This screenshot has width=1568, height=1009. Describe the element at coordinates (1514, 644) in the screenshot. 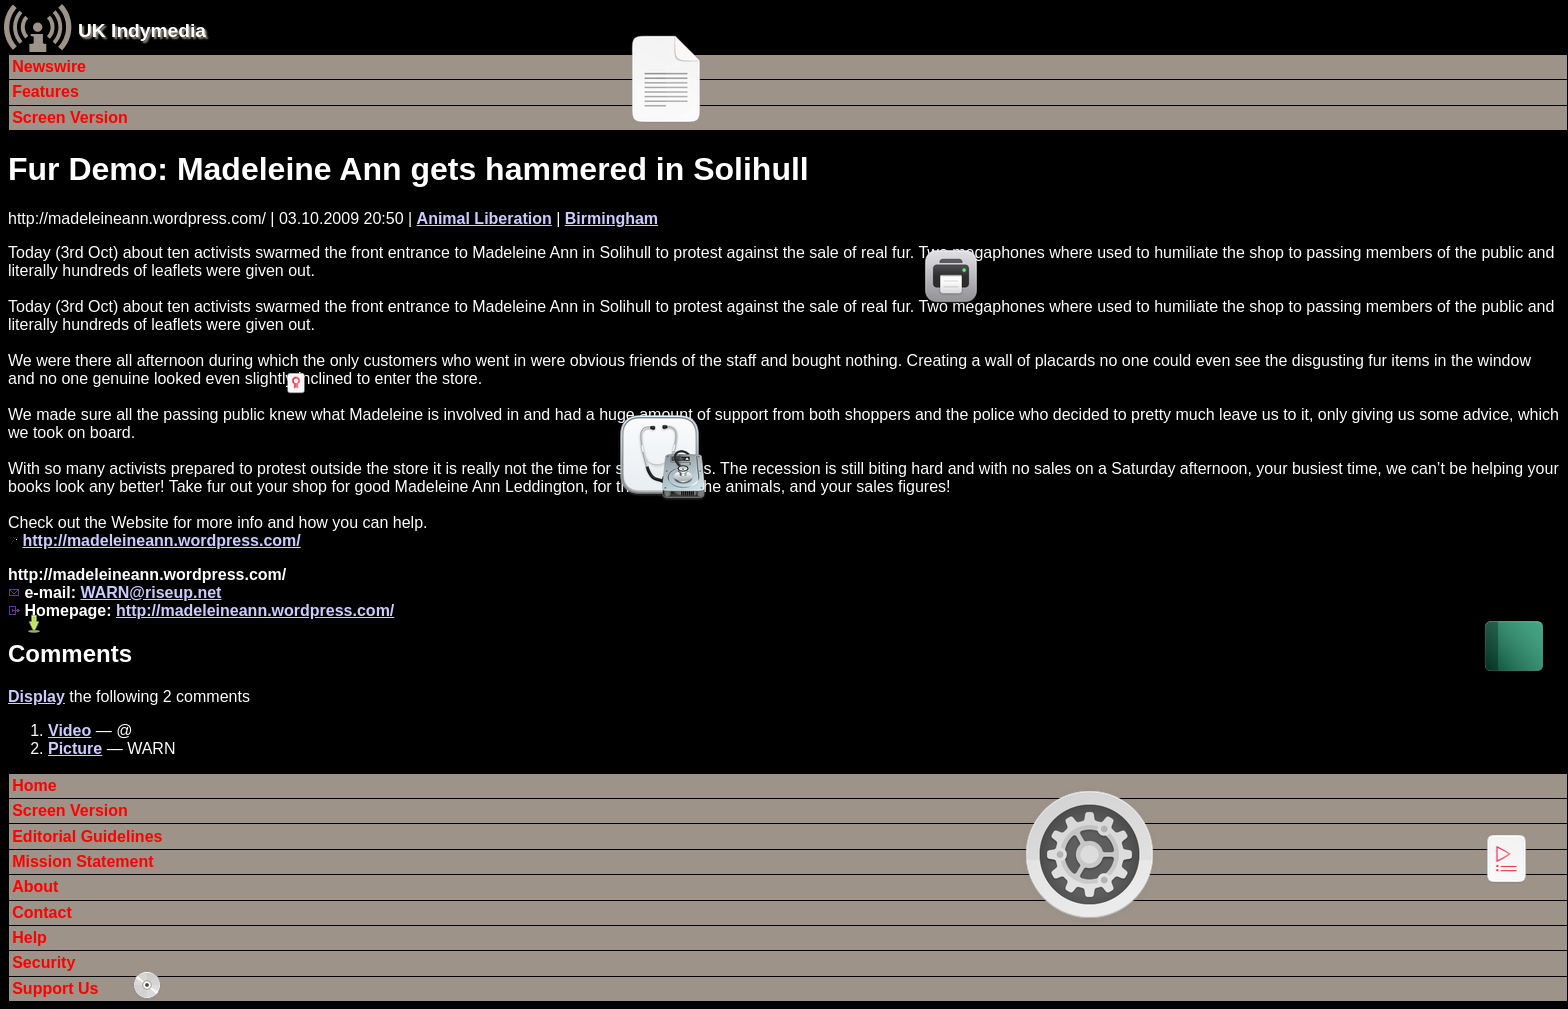

I see `access the desktop folder` at that location.